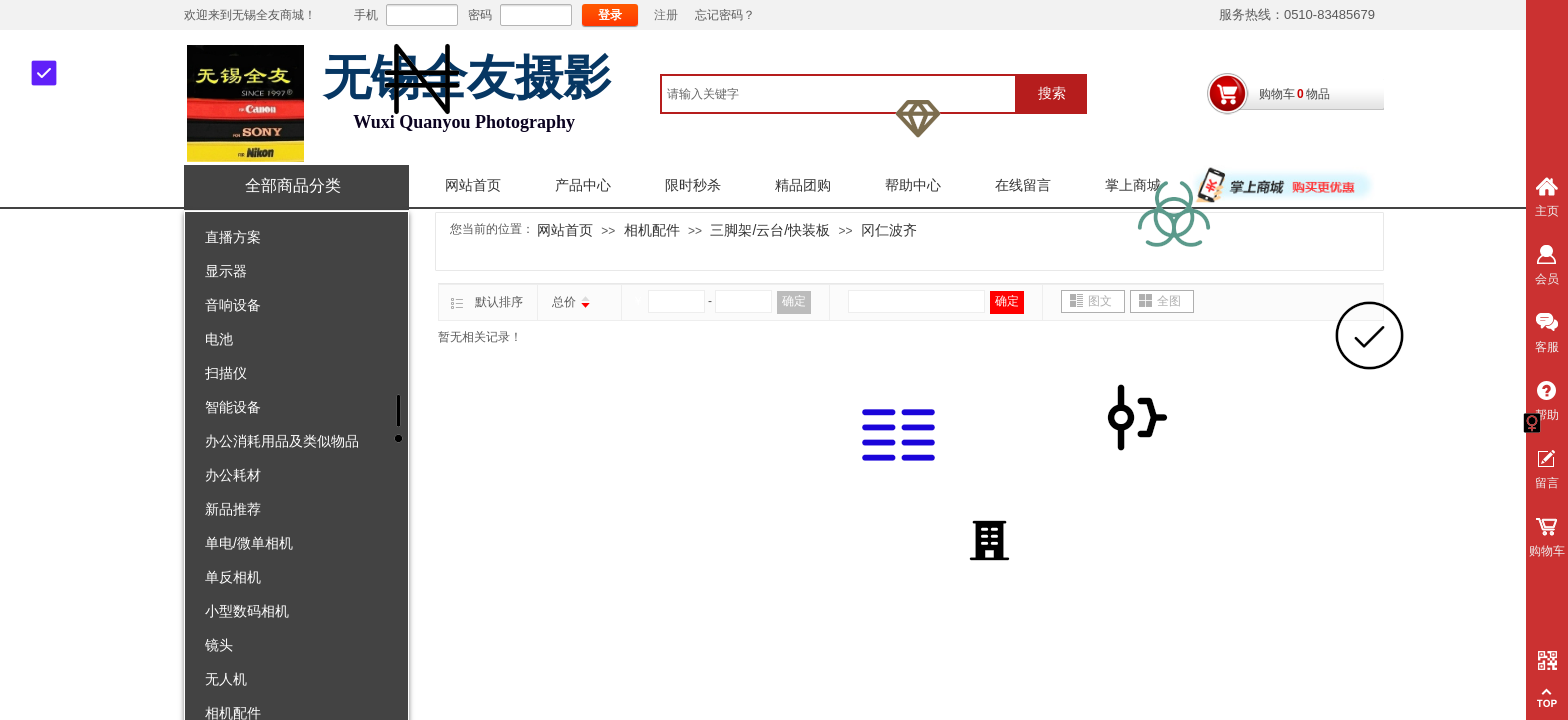  I want to click on indicates Nigerian naira currency, so click(422, 79).